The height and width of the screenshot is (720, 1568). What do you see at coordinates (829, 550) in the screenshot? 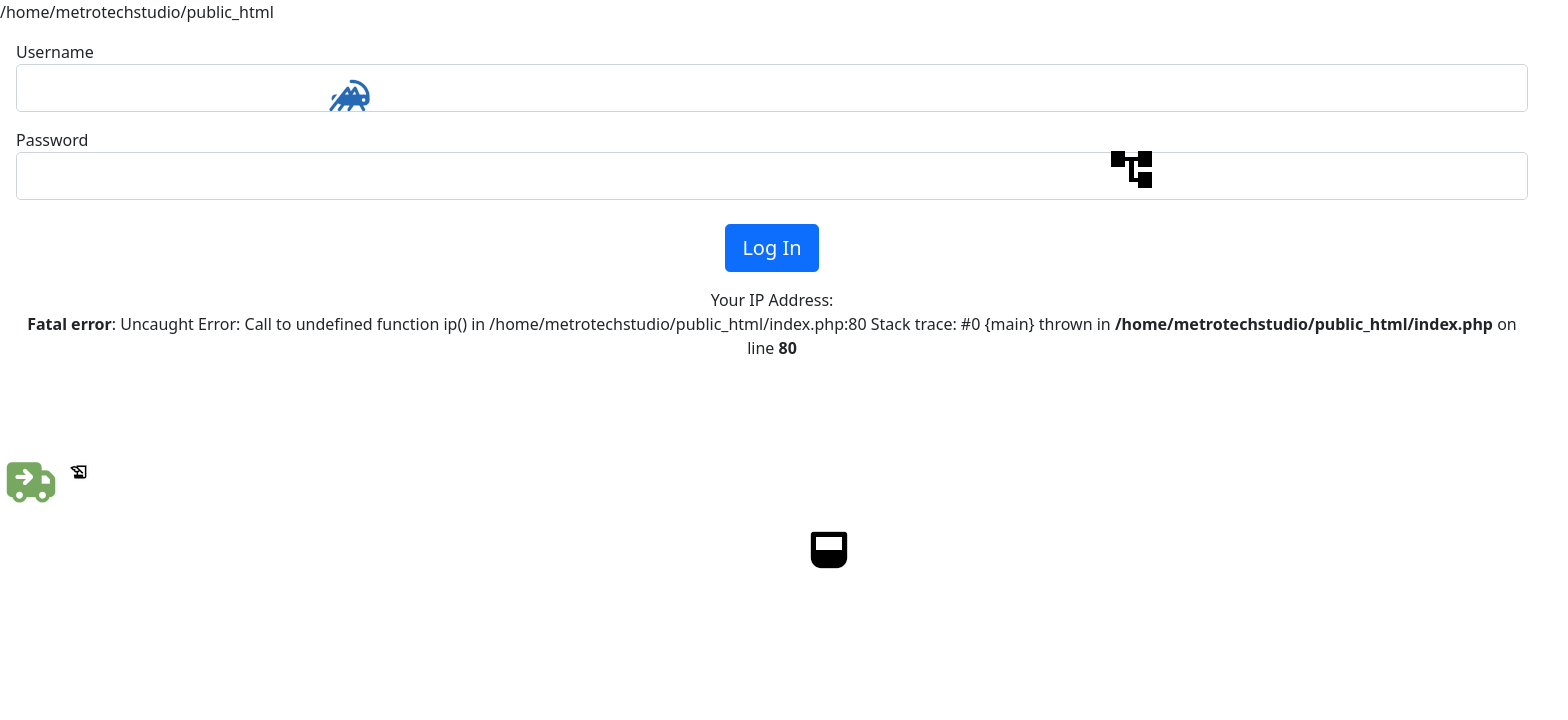
I see `view drink or beverage options` at bounding box center [829, 550].